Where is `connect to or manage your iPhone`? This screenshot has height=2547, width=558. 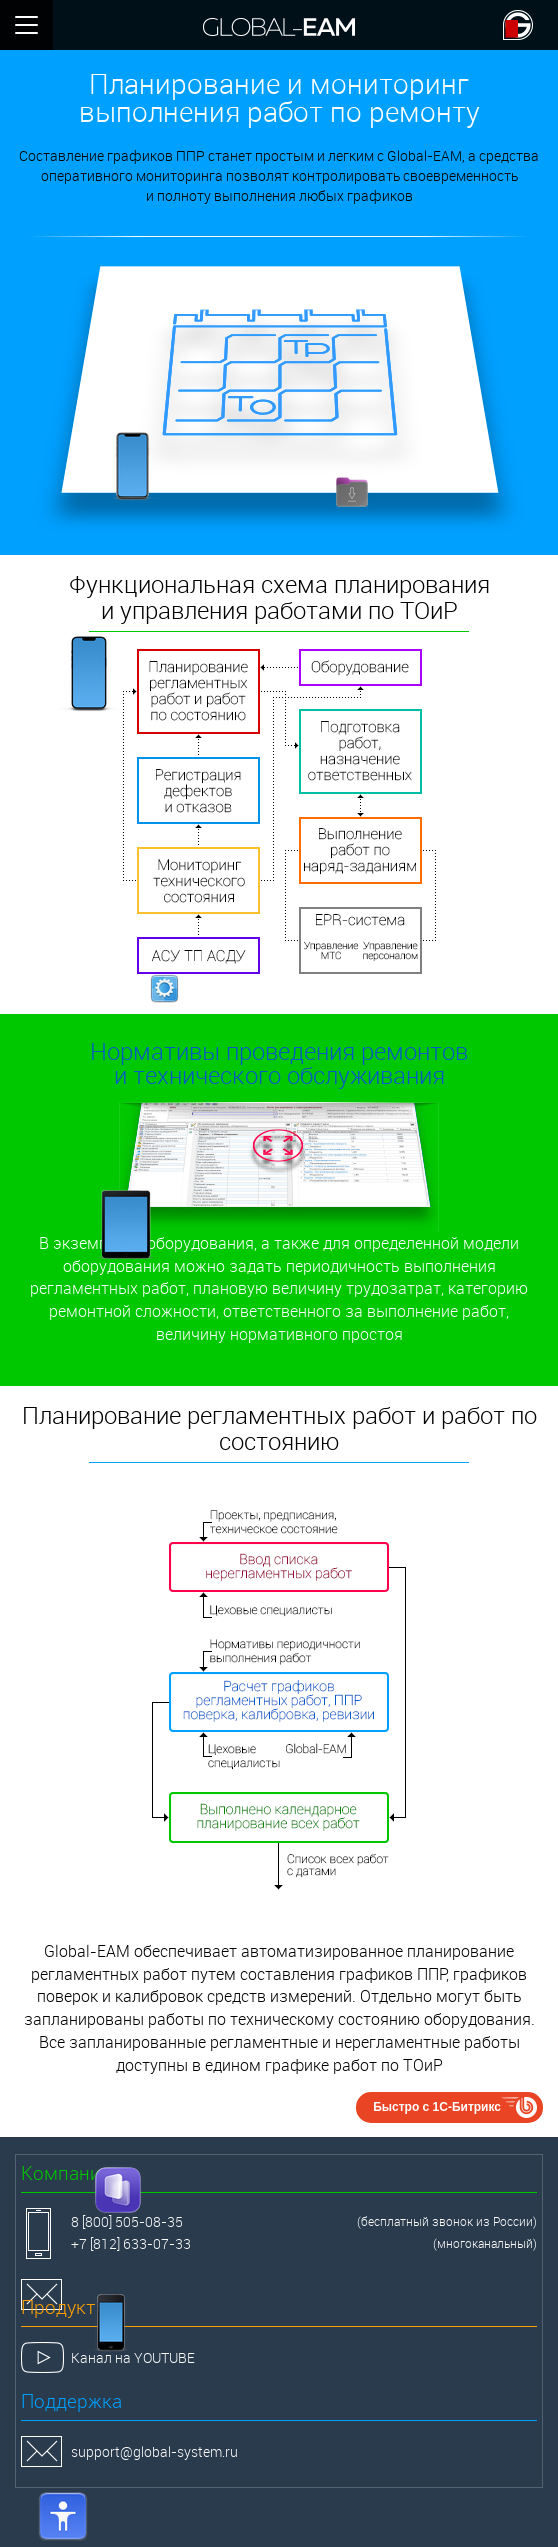 connect to or manage your iPhone is located at coordinates (132, 466).